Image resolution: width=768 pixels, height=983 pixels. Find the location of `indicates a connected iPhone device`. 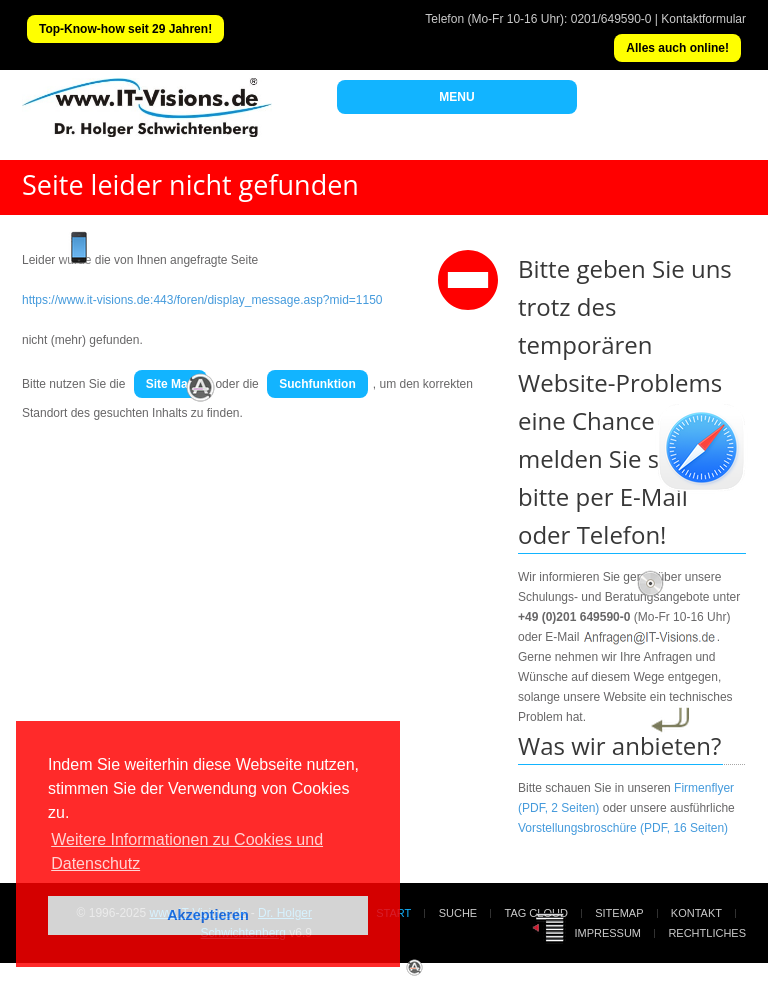

indicates a connected iPhone device is located at coordinates (79, 247).